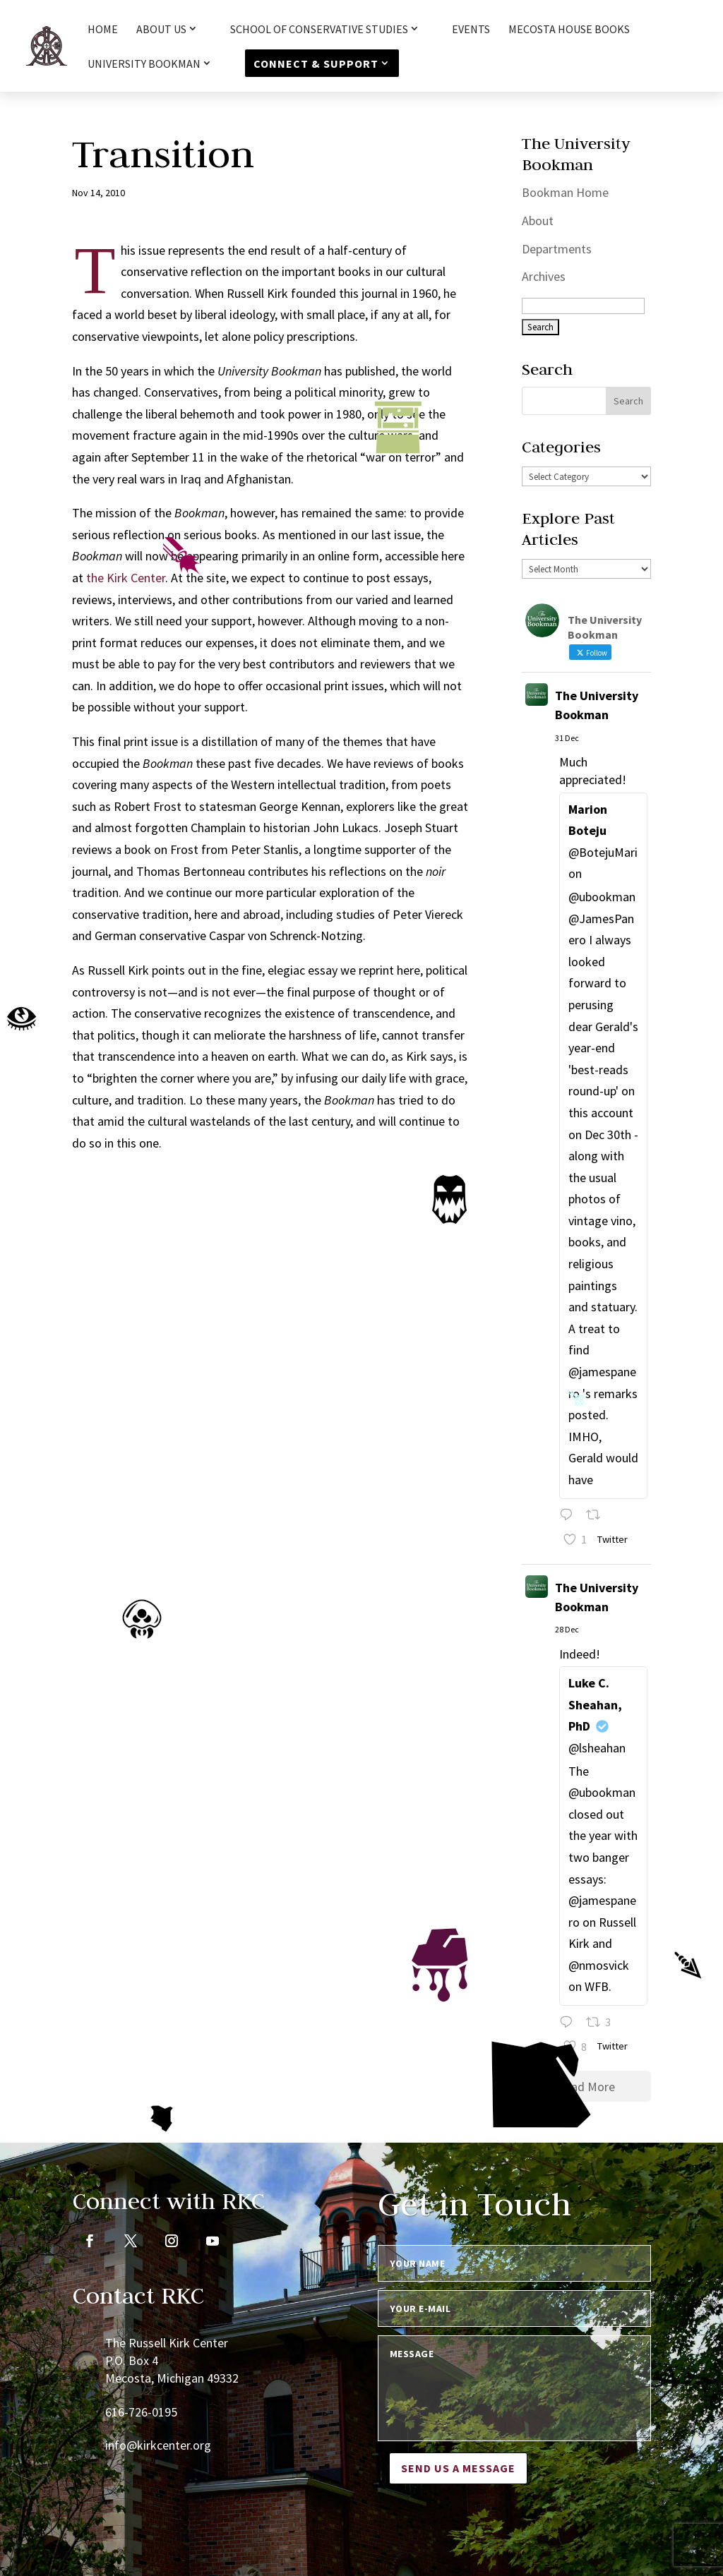 This screenshot has height=2576, width=723. I want to click on select arrow or projectile type in archery game, so click(688, 1965).